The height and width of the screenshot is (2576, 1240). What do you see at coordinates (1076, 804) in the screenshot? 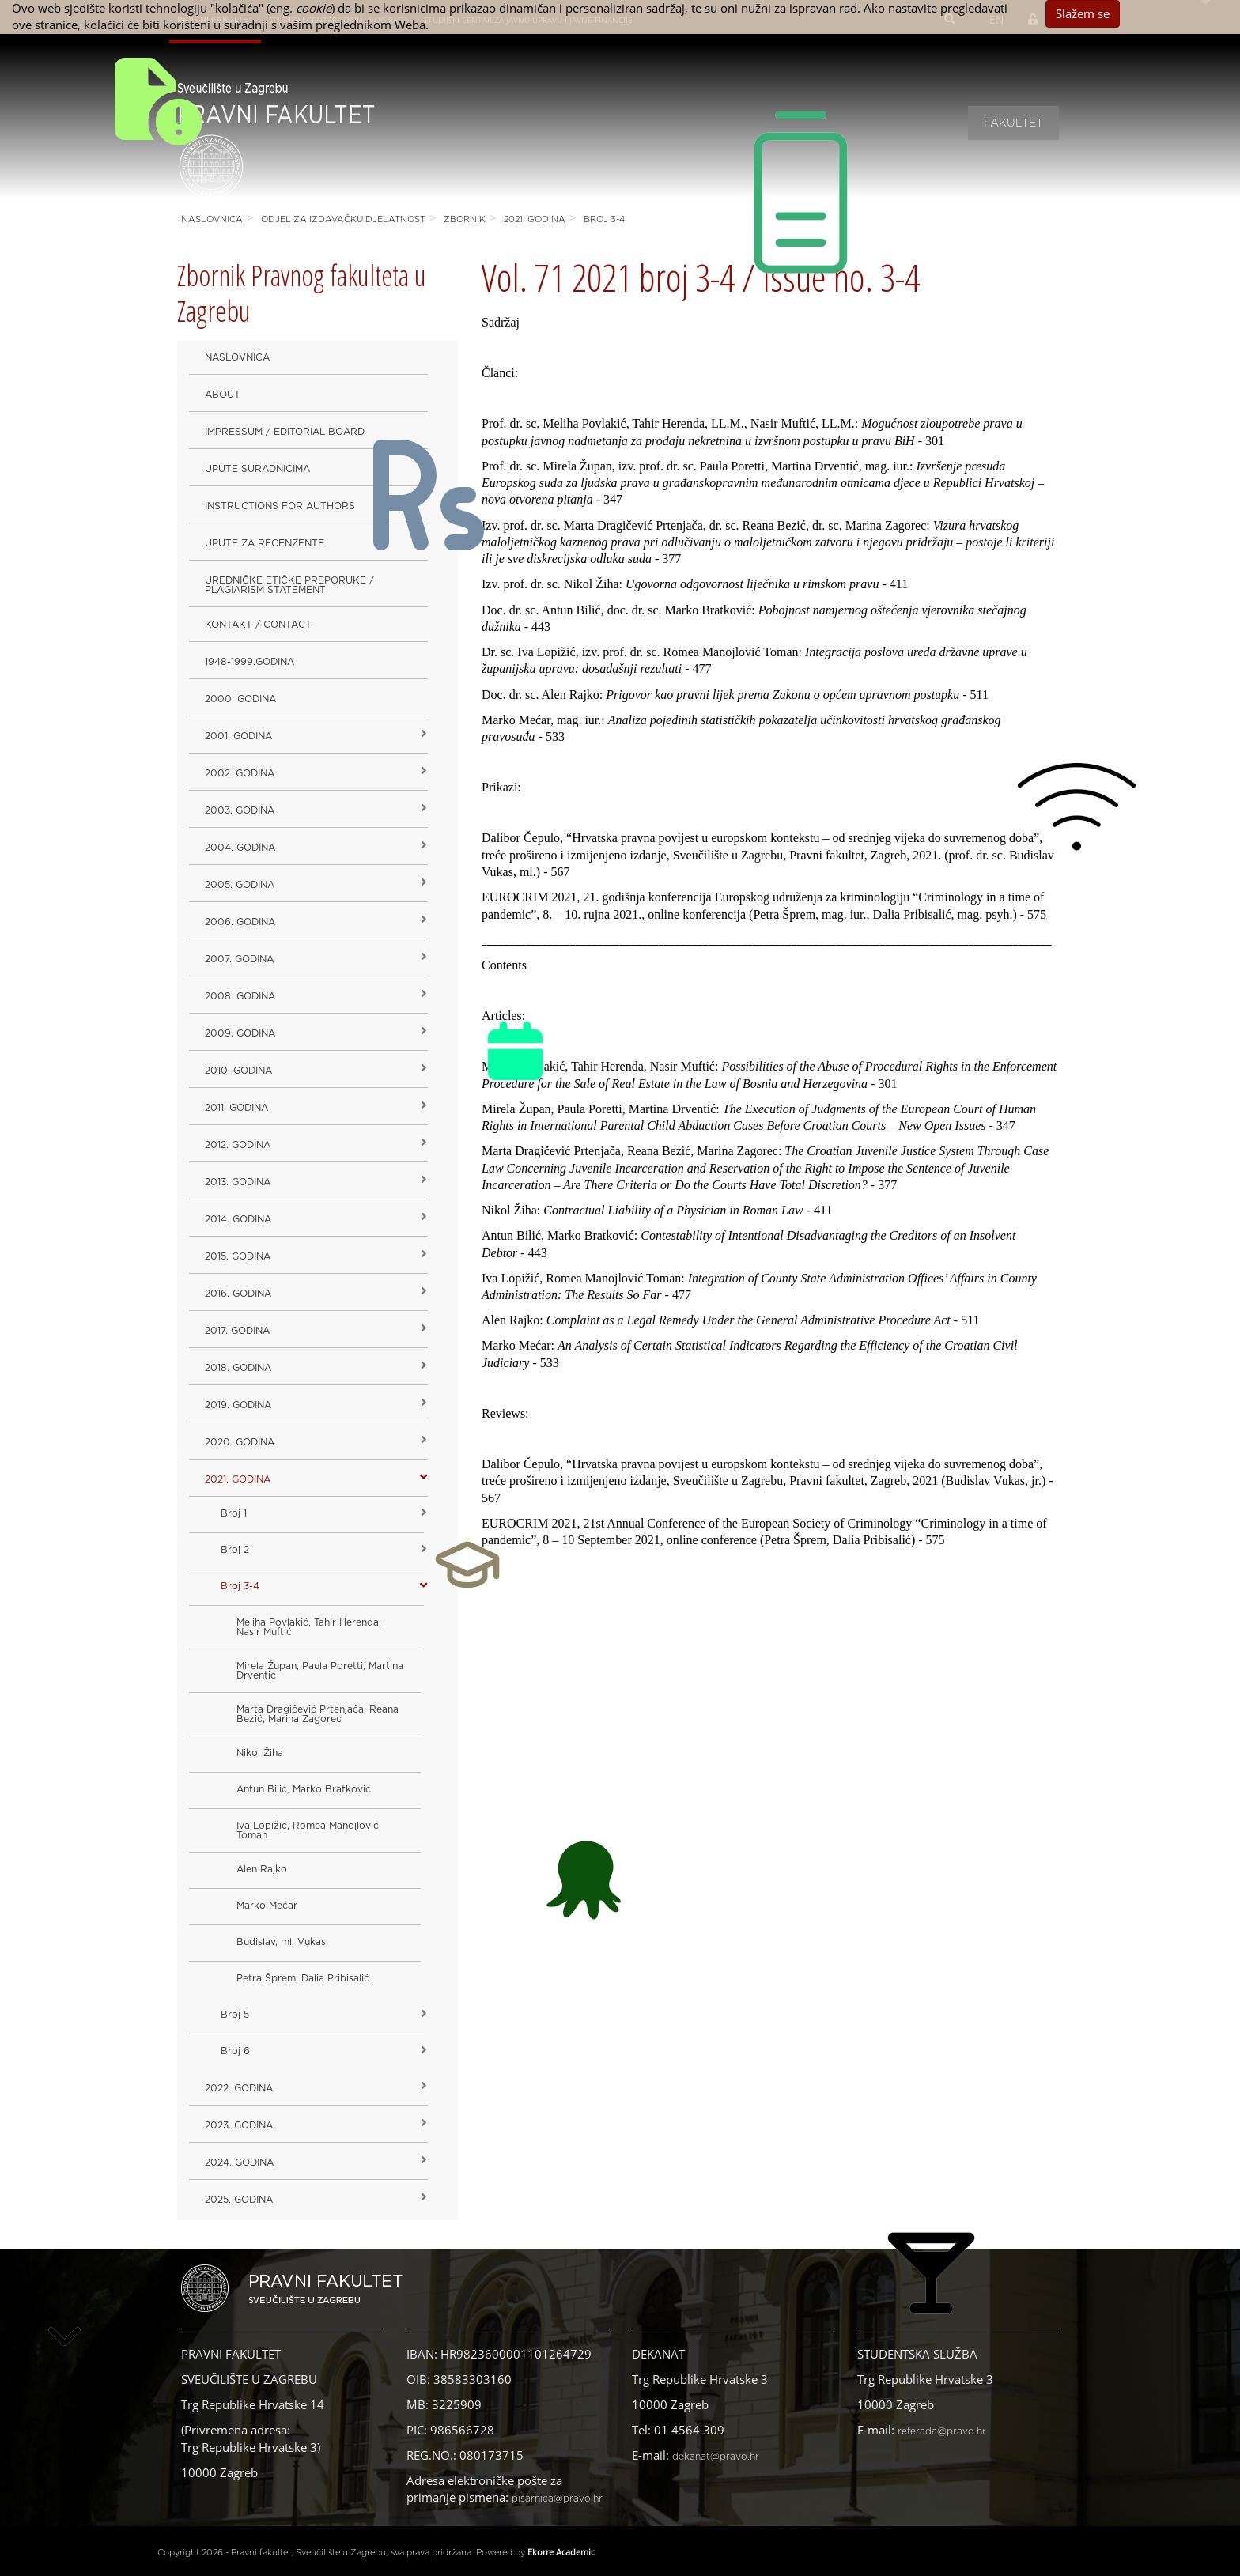
I see `indicates strong wifi signal strength` at bounding box center [1076, 804].